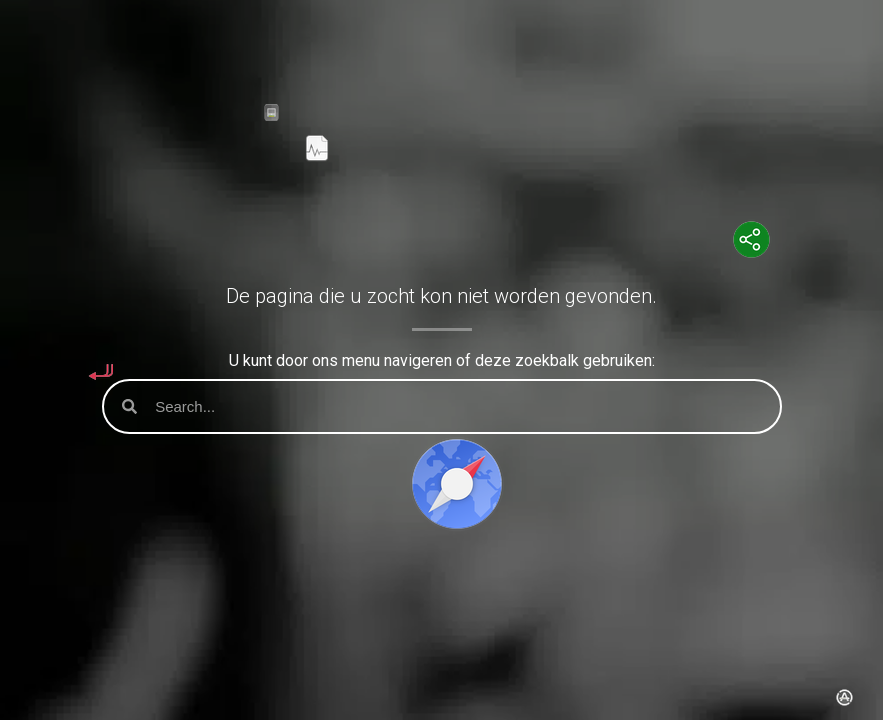 The image size is (883, 720). What do you see at coordinates (457, 484) in the screenshot?
I see `open the web browser` at bounding box center [457, 484].